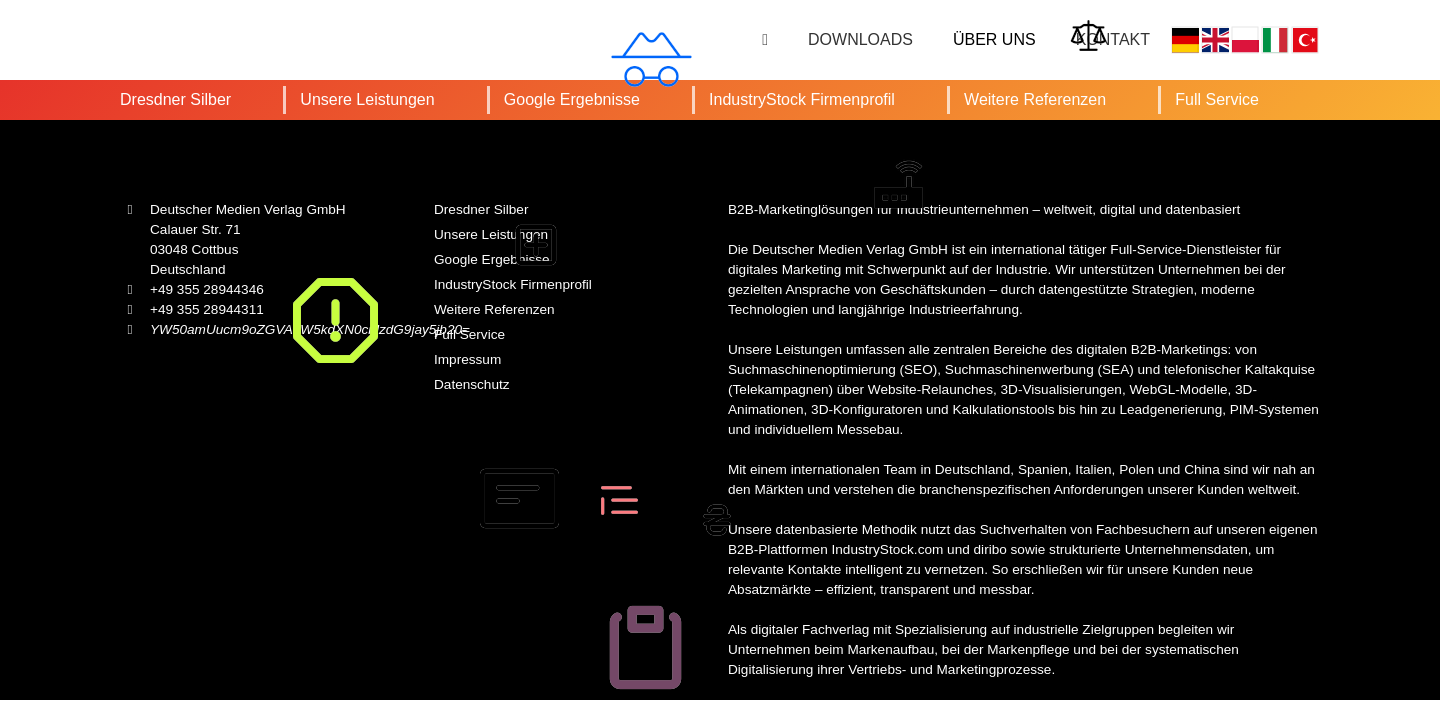 Image resolution: width=1440 pixels, height=720 pixels. What do you see at coordinates (335, 320) in the screenshot?
I see `stop or halt current action` at bounding box center [335, 320].